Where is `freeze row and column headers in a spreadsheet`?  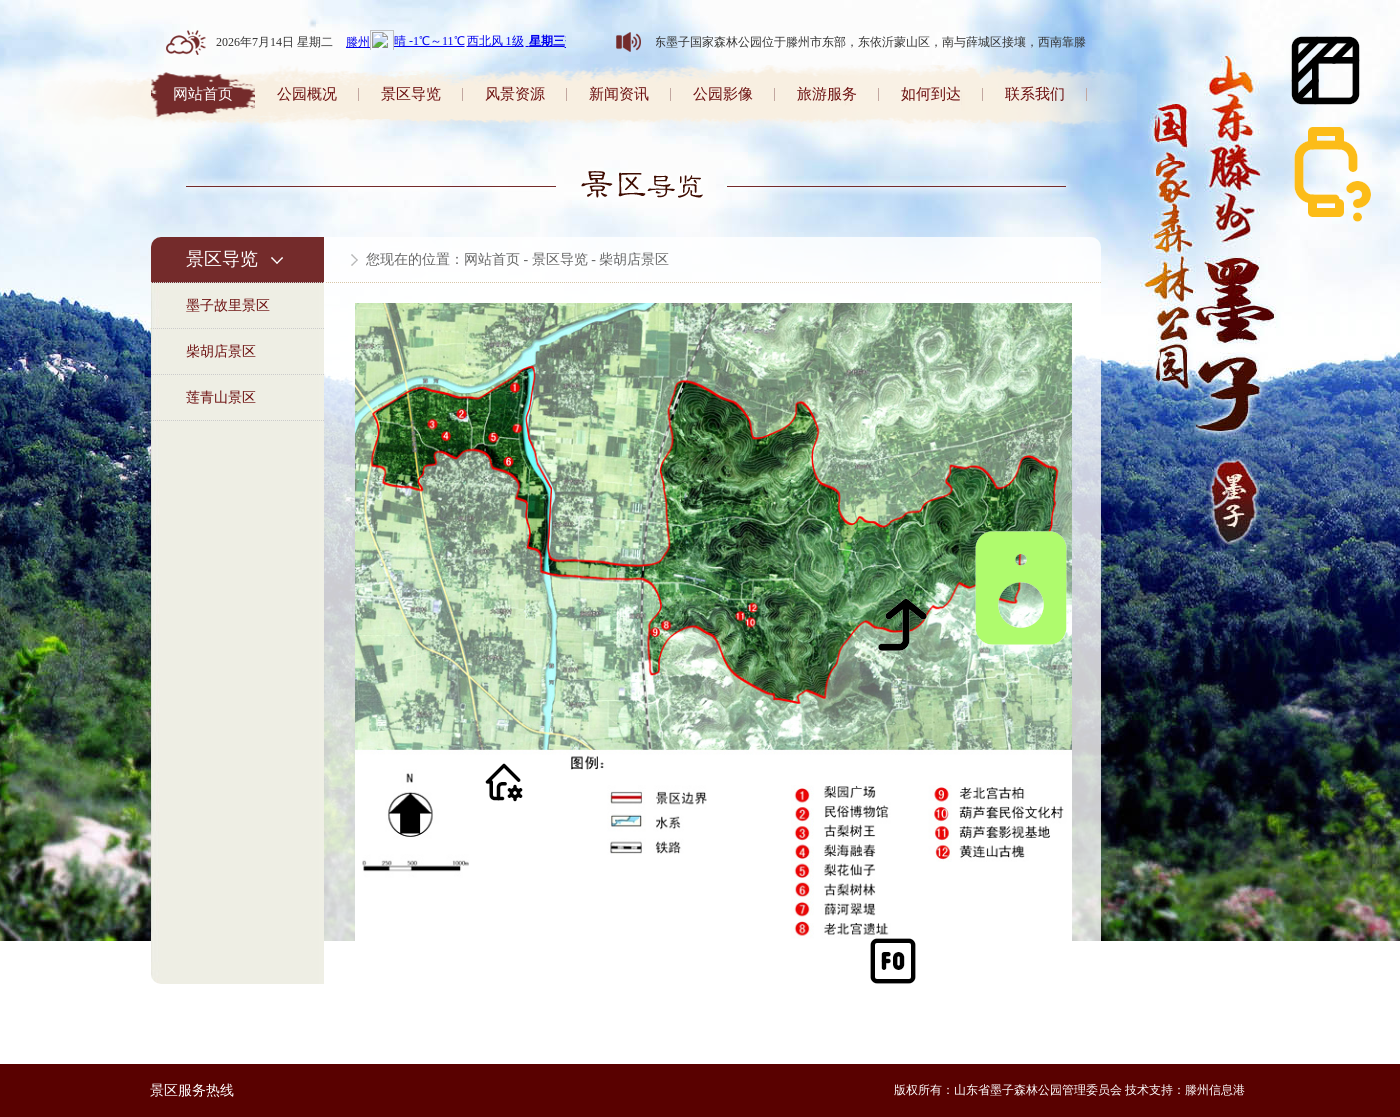
freeze row and column headers in a spreadsheet is located at coordinates (1325, 70).